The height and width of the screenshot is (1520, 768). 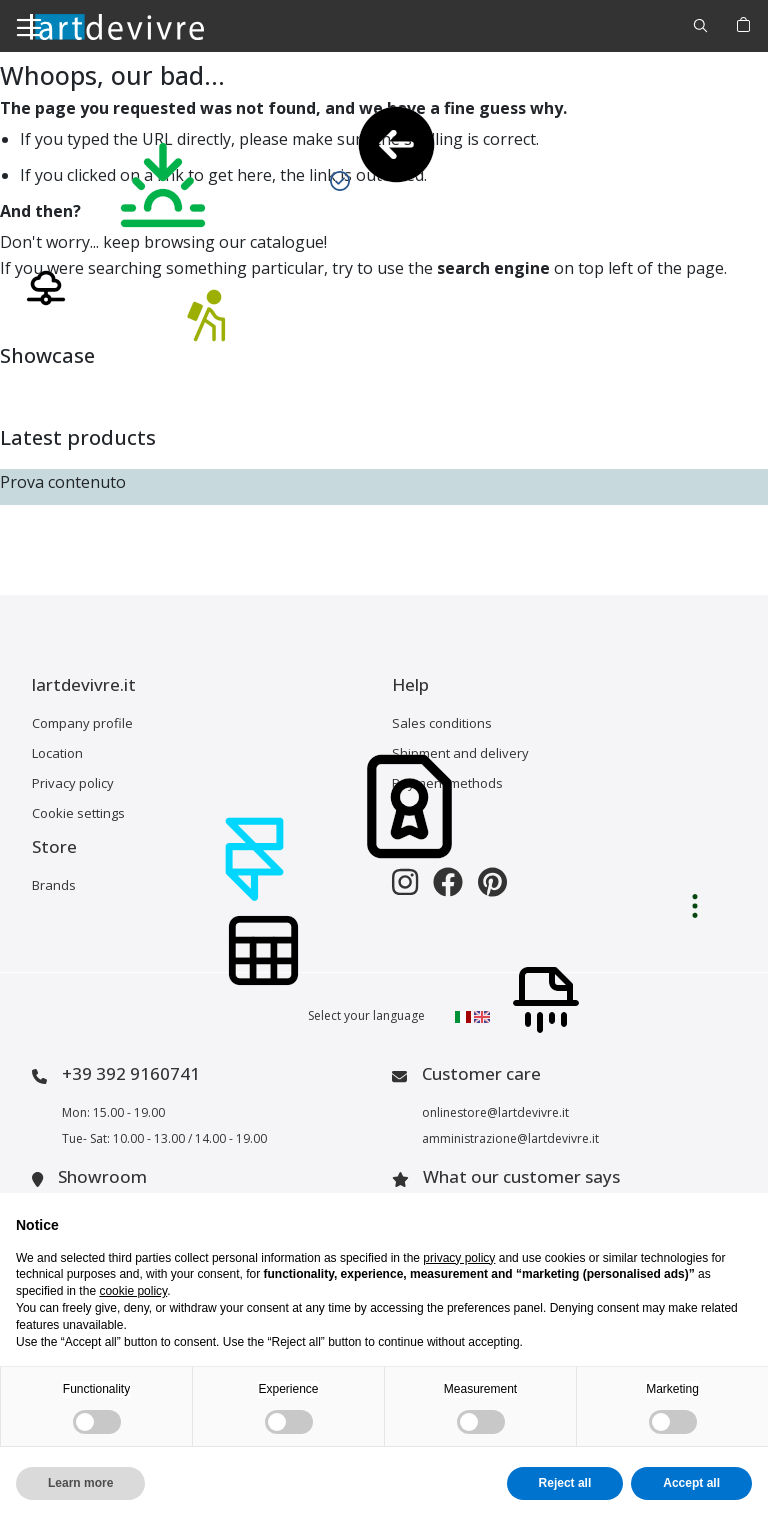 I want to click on open spreadsheet or data table, so click(x=263, y=950).